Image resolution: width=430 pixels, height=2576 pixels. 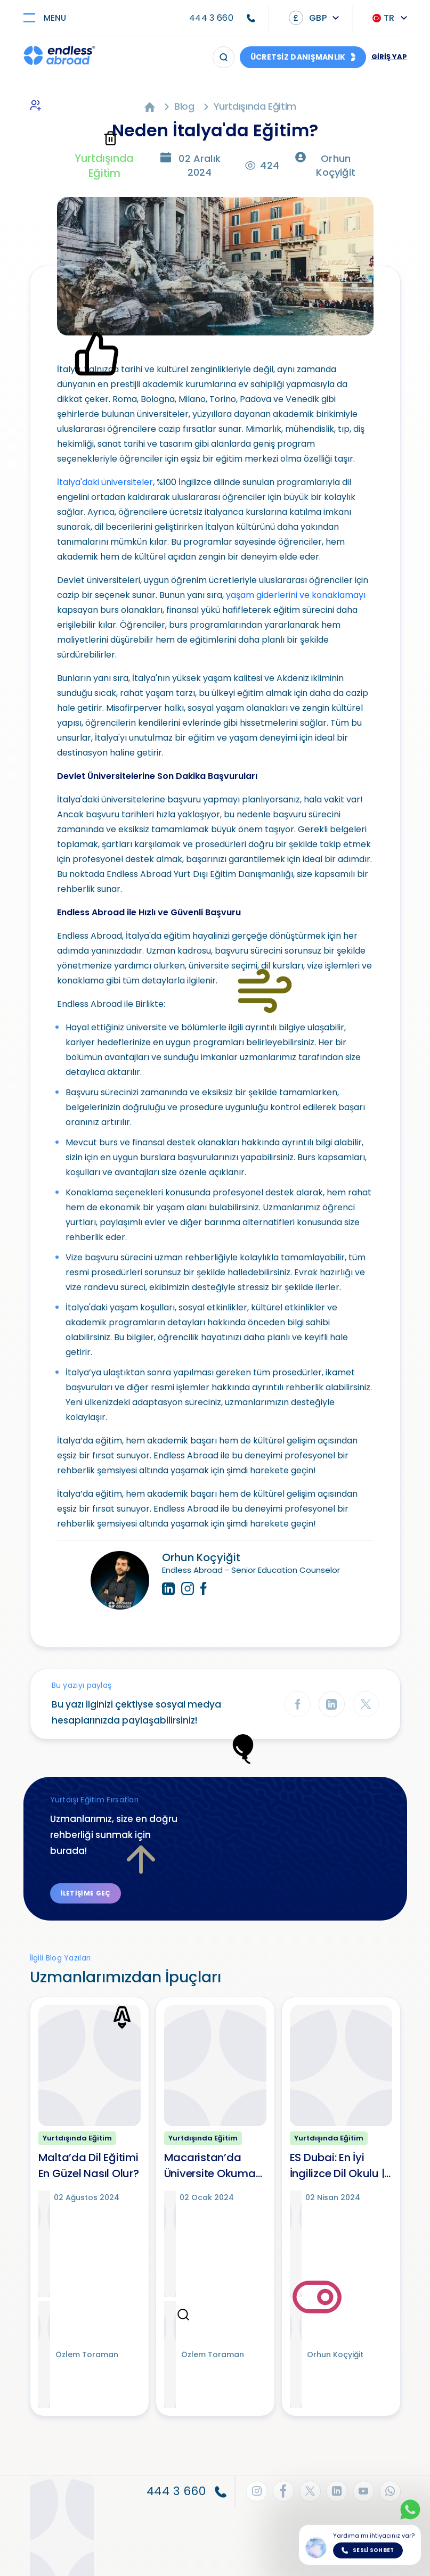 What do you see at coordinates (243, 1749) in the screenshot?
I see `indicates a celebration or birthday event` at bounding box center [243, 1749].